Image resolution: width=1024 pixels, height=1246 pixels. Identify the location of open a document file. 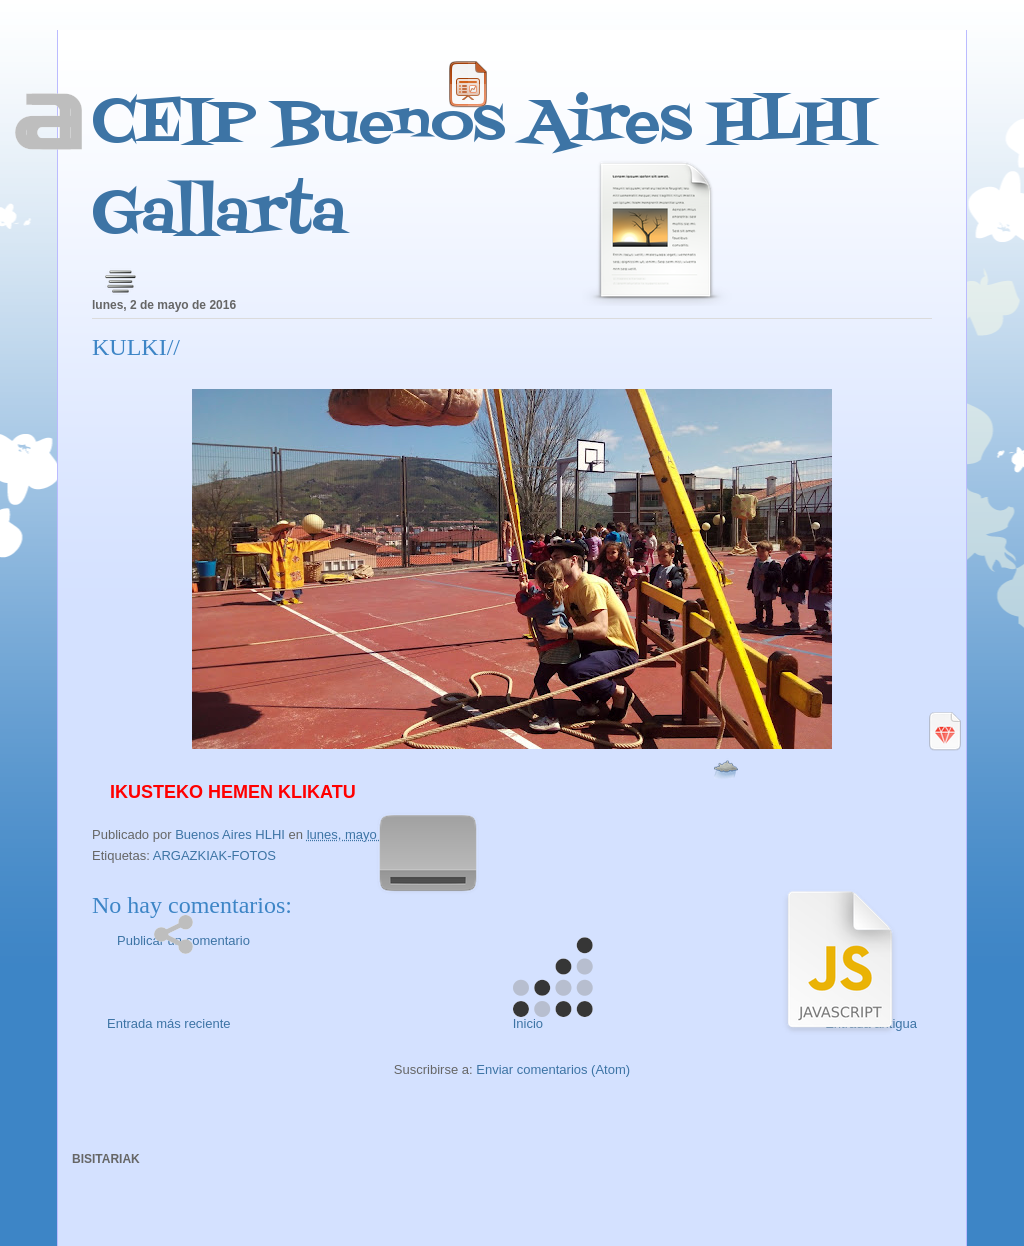
(658, 230).